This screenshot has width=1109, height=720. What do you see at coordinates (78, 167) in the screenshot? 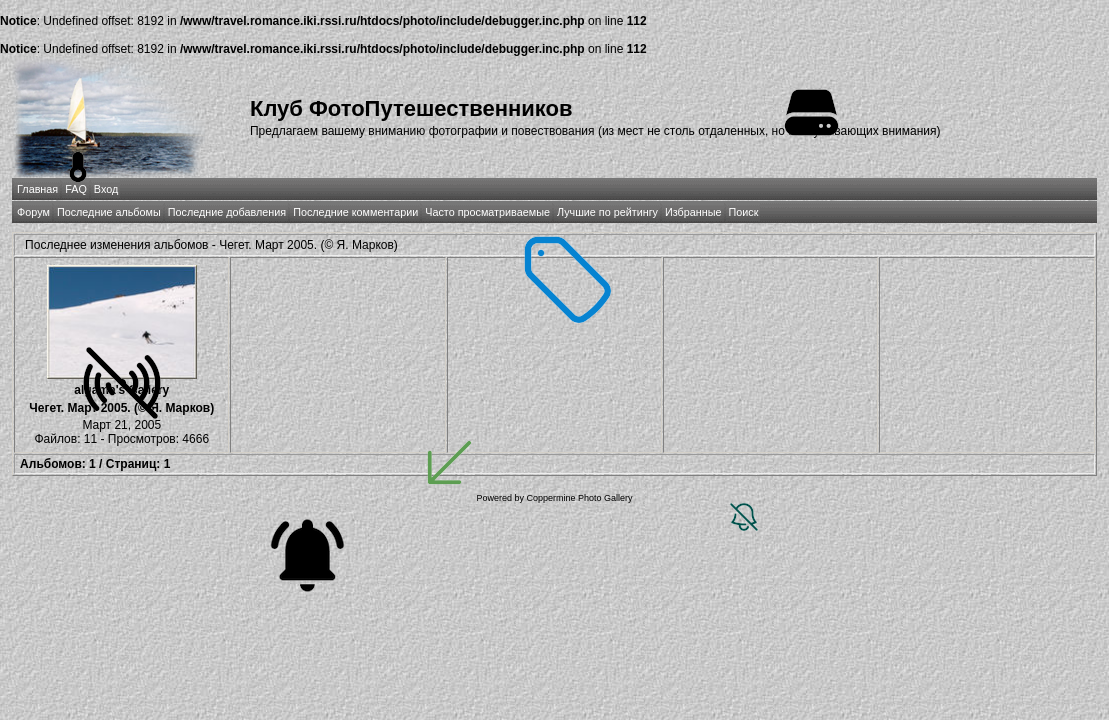
I see `indicates freezing or lowest temperature setting` at bounding box center [78, 167].